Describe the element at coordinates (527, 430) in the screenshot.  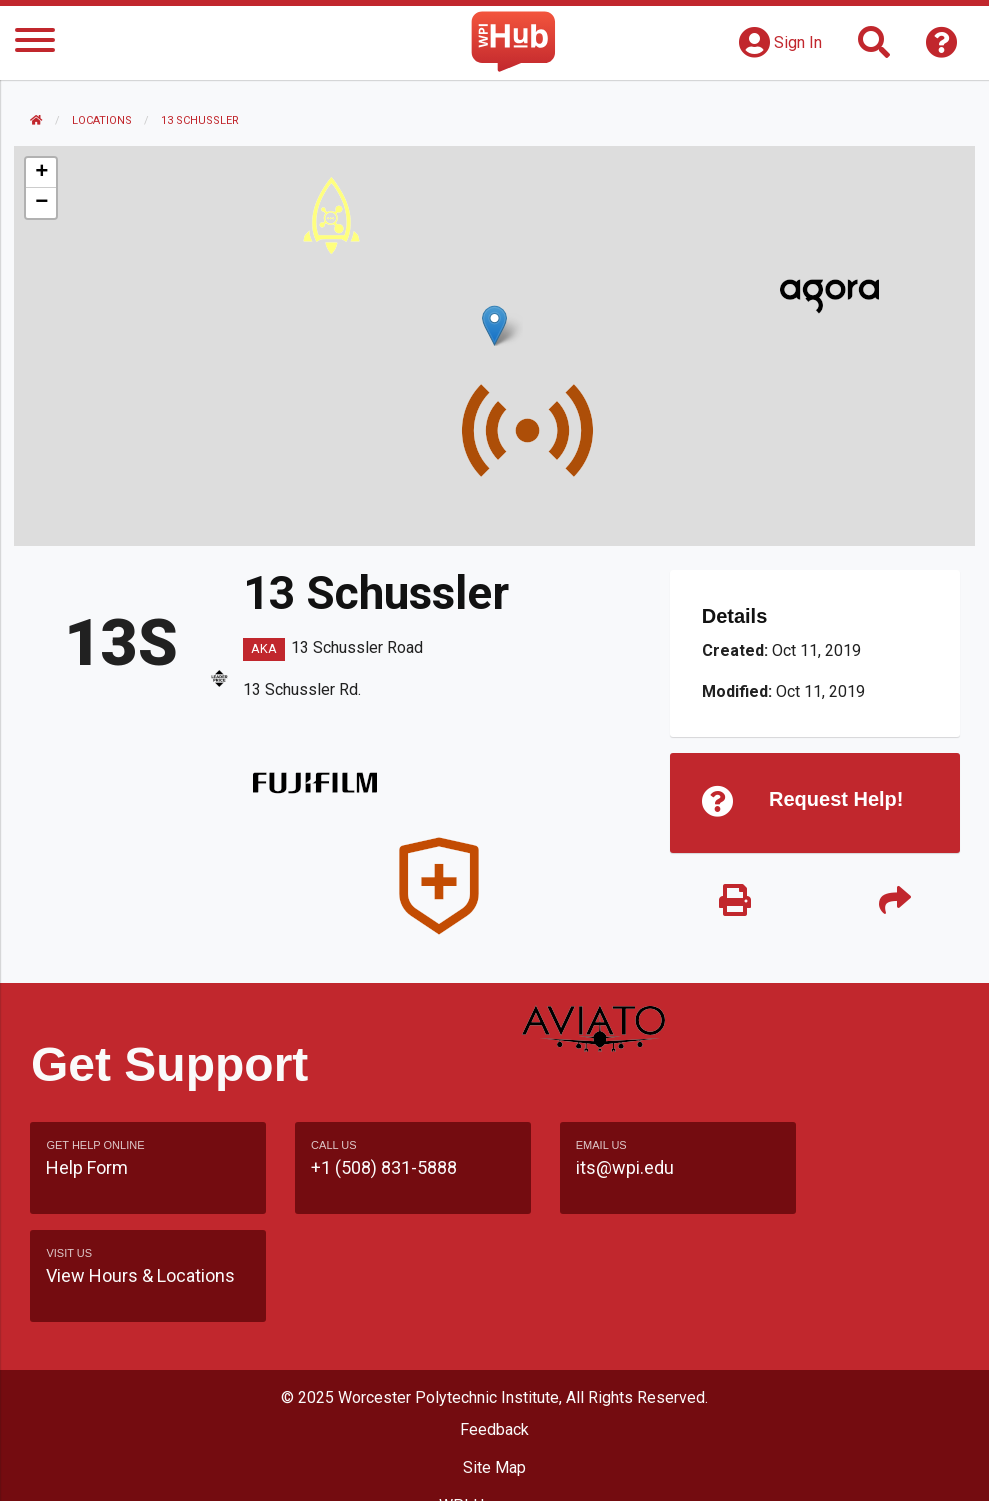
I see `indicates rfid or nfc functionality` at that location.